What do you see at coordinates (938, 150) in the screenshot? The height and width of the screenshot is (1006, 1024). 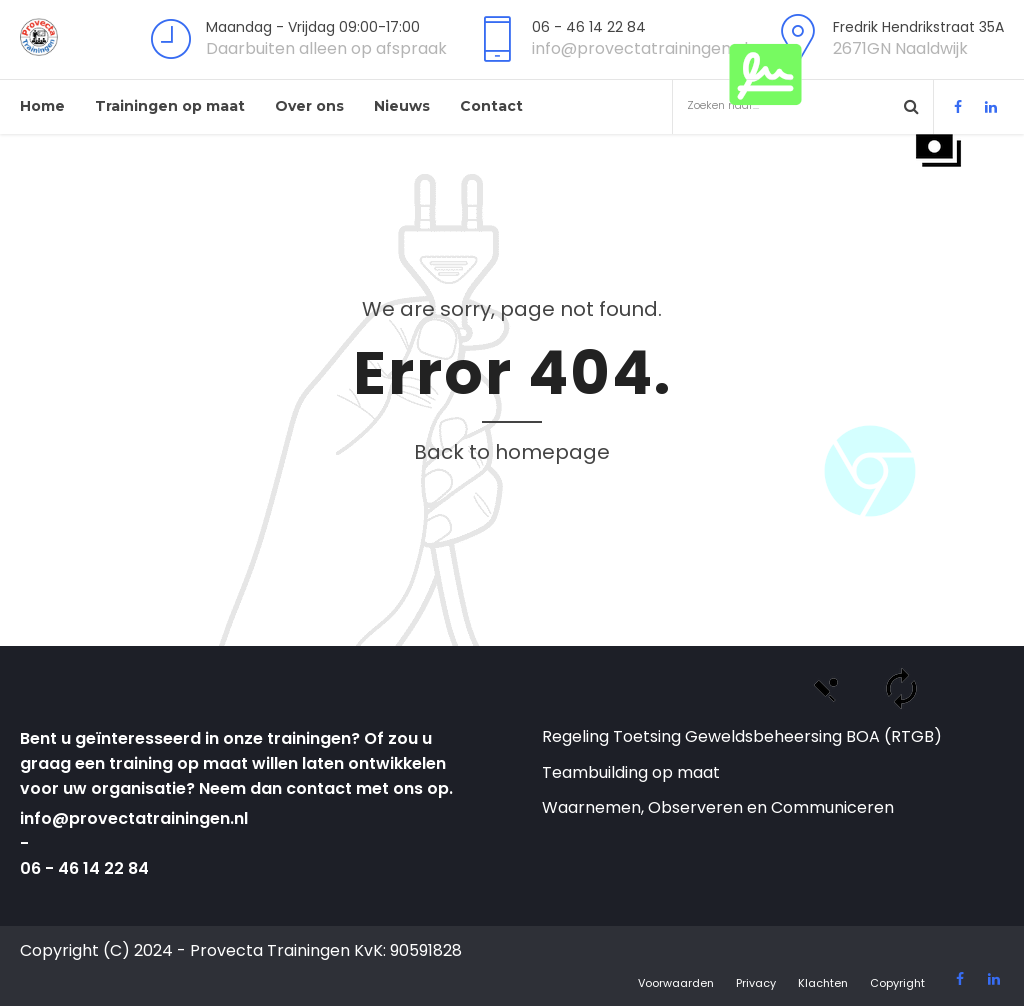 I see `access payment methods` at bounding box center [938, 150].